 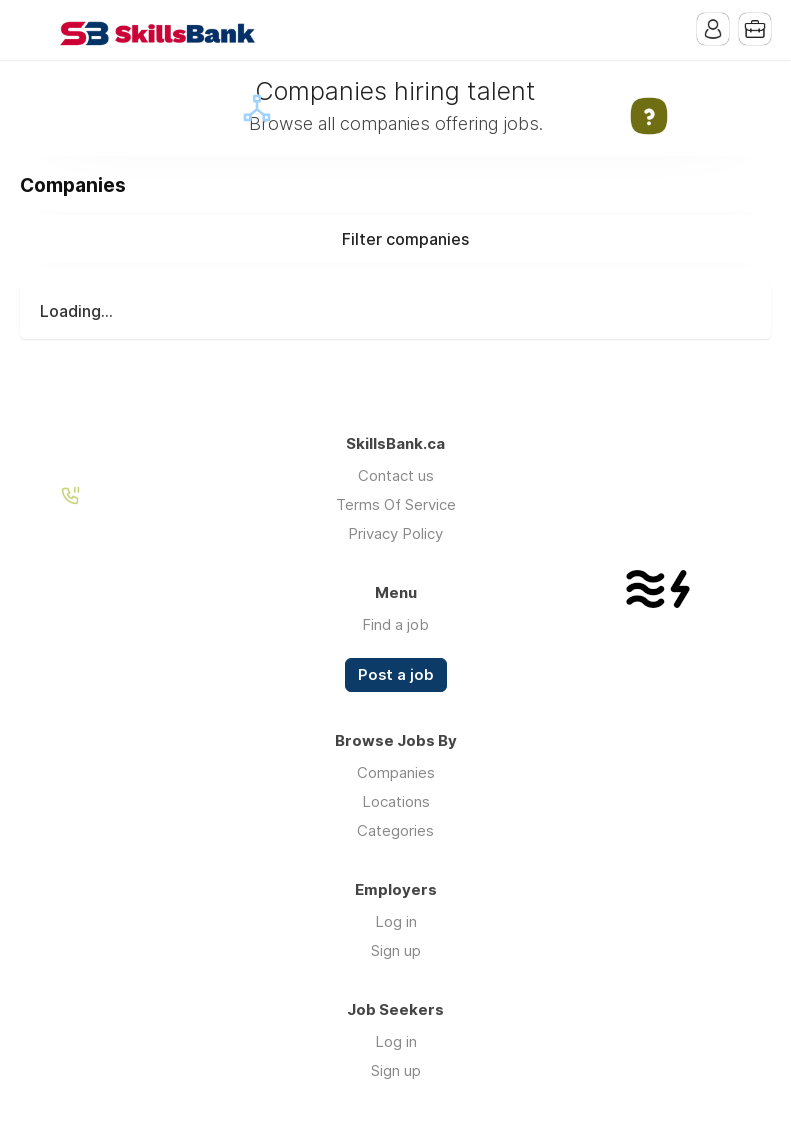 I want to click on view organizational hierarchy or structure, so click(x=257, y=108).